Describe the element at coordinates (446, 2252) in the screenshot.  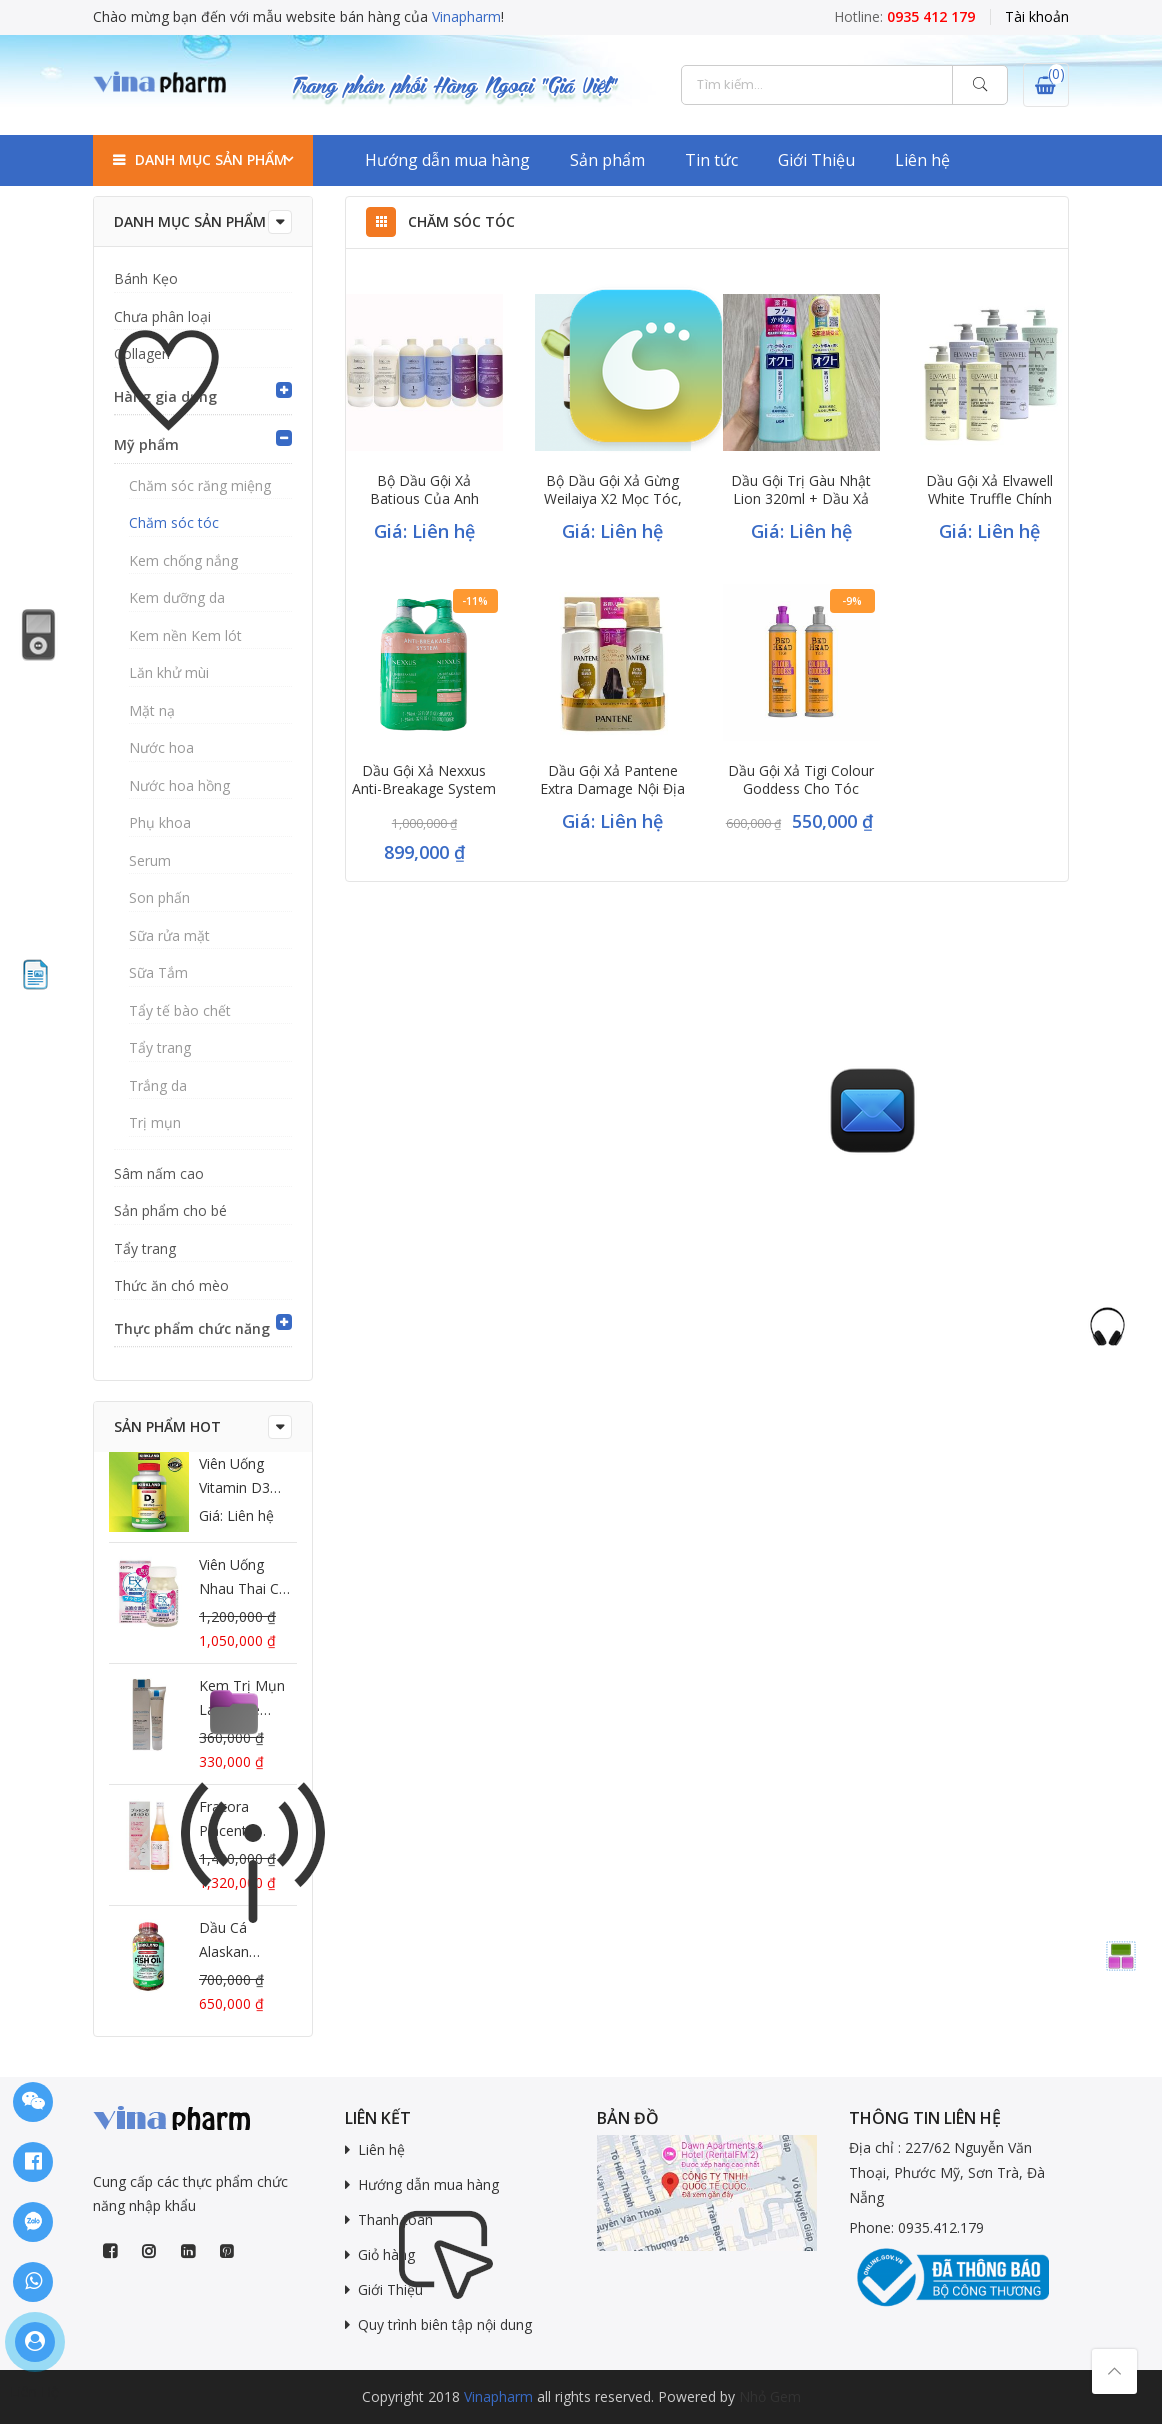
I see `access pointer and cursor accessibility settings` at that location.